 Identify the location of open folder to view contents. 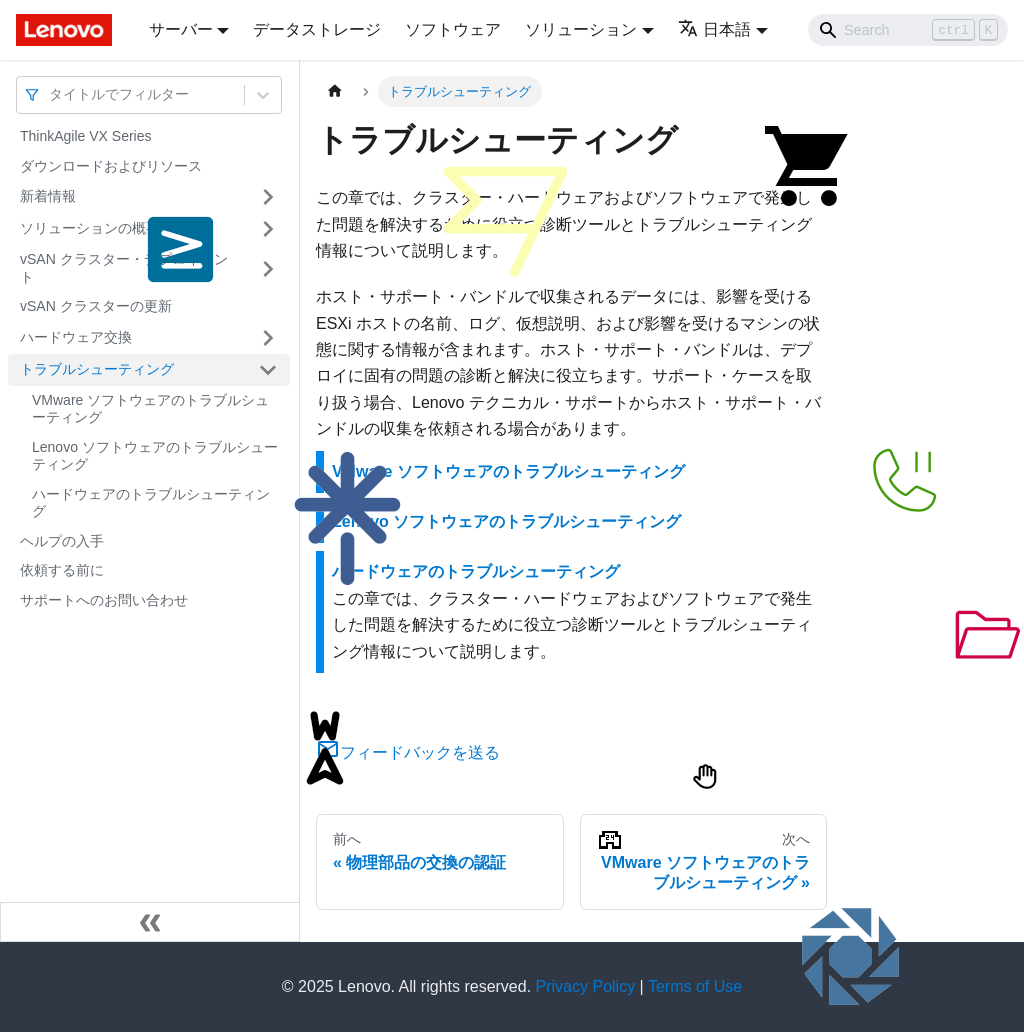
(985, 633).